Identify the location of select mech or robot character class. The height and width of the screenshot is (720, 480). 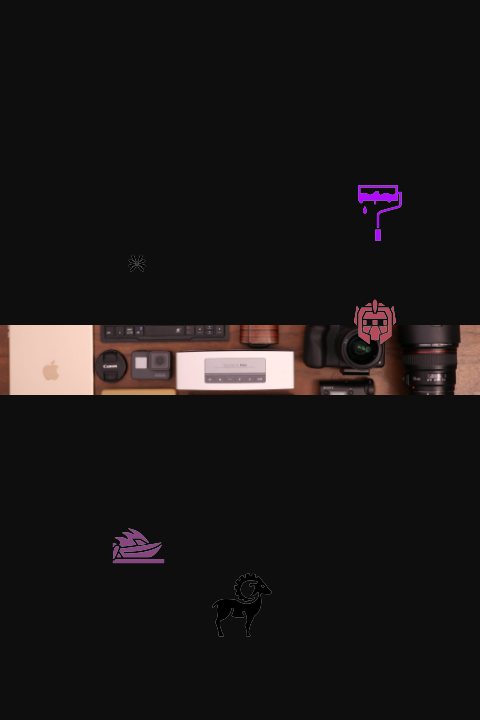
(375, 322).